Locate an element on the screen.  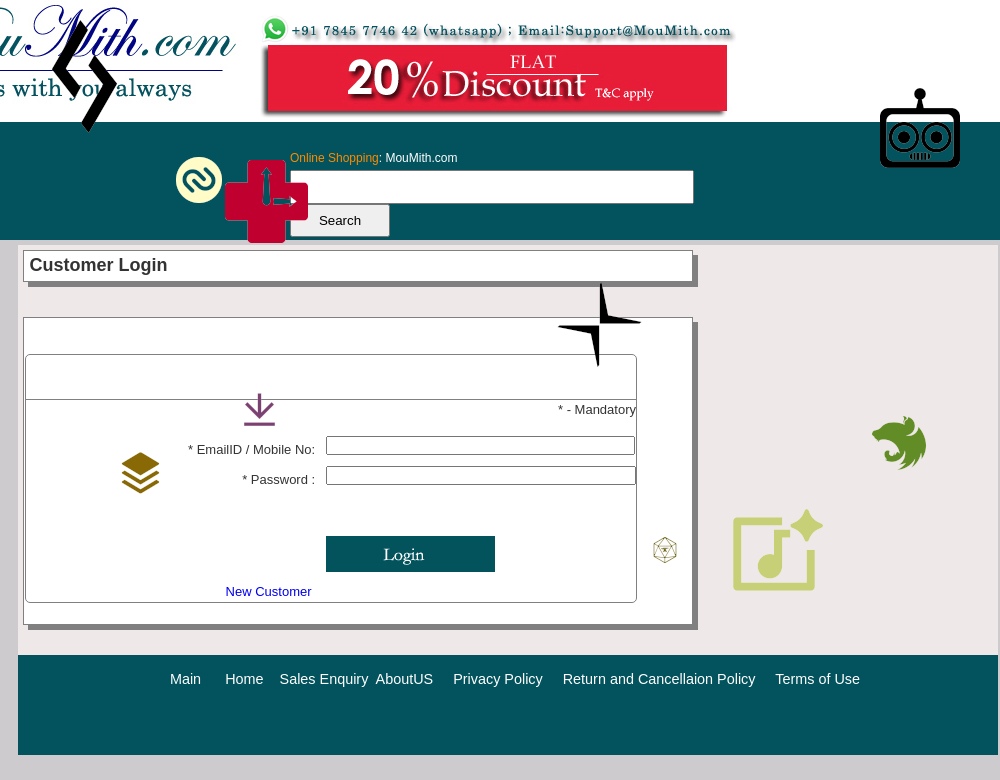
open RescueTime app is located at coordinates (266, 201).